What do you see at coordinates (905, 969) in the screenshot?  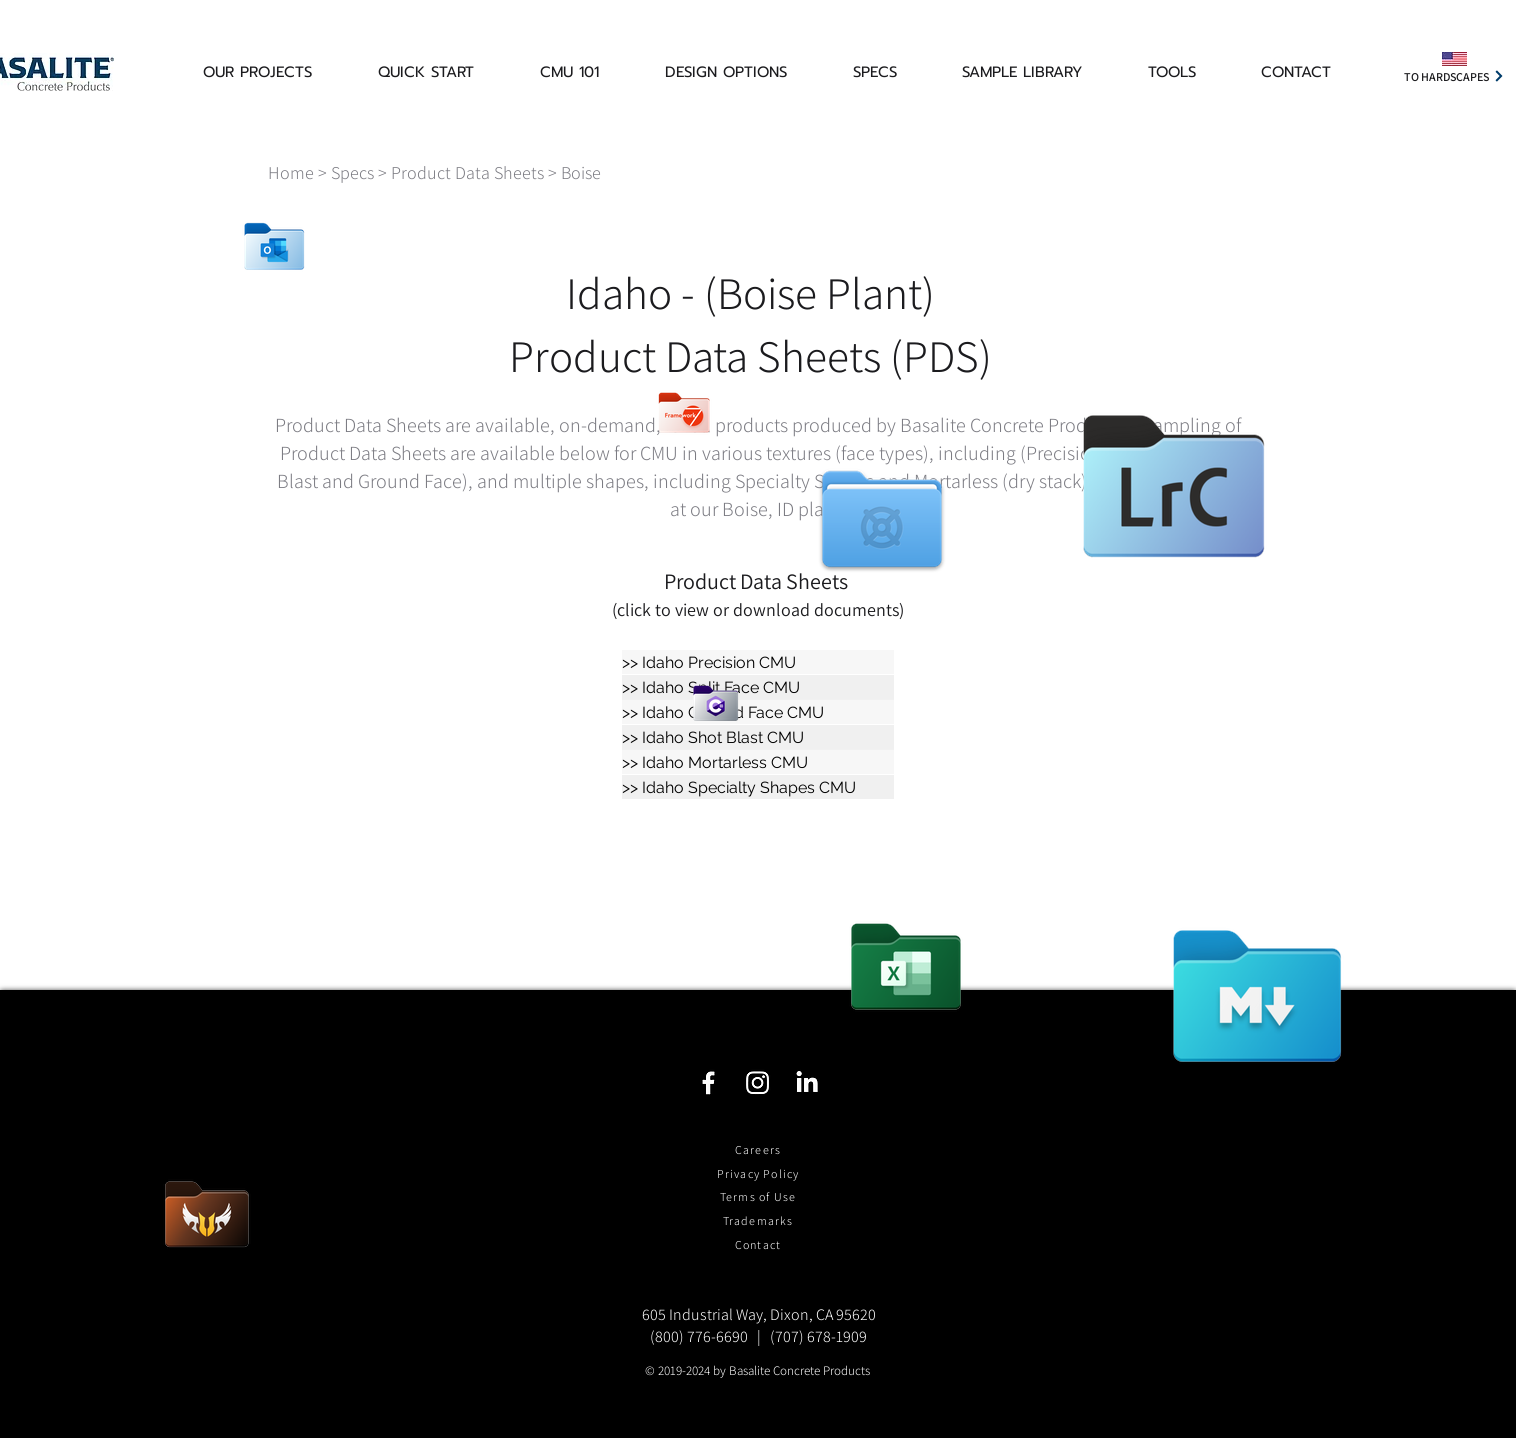 I see `open folder containing excel spreadsheets` at bounding box center [905, 969].